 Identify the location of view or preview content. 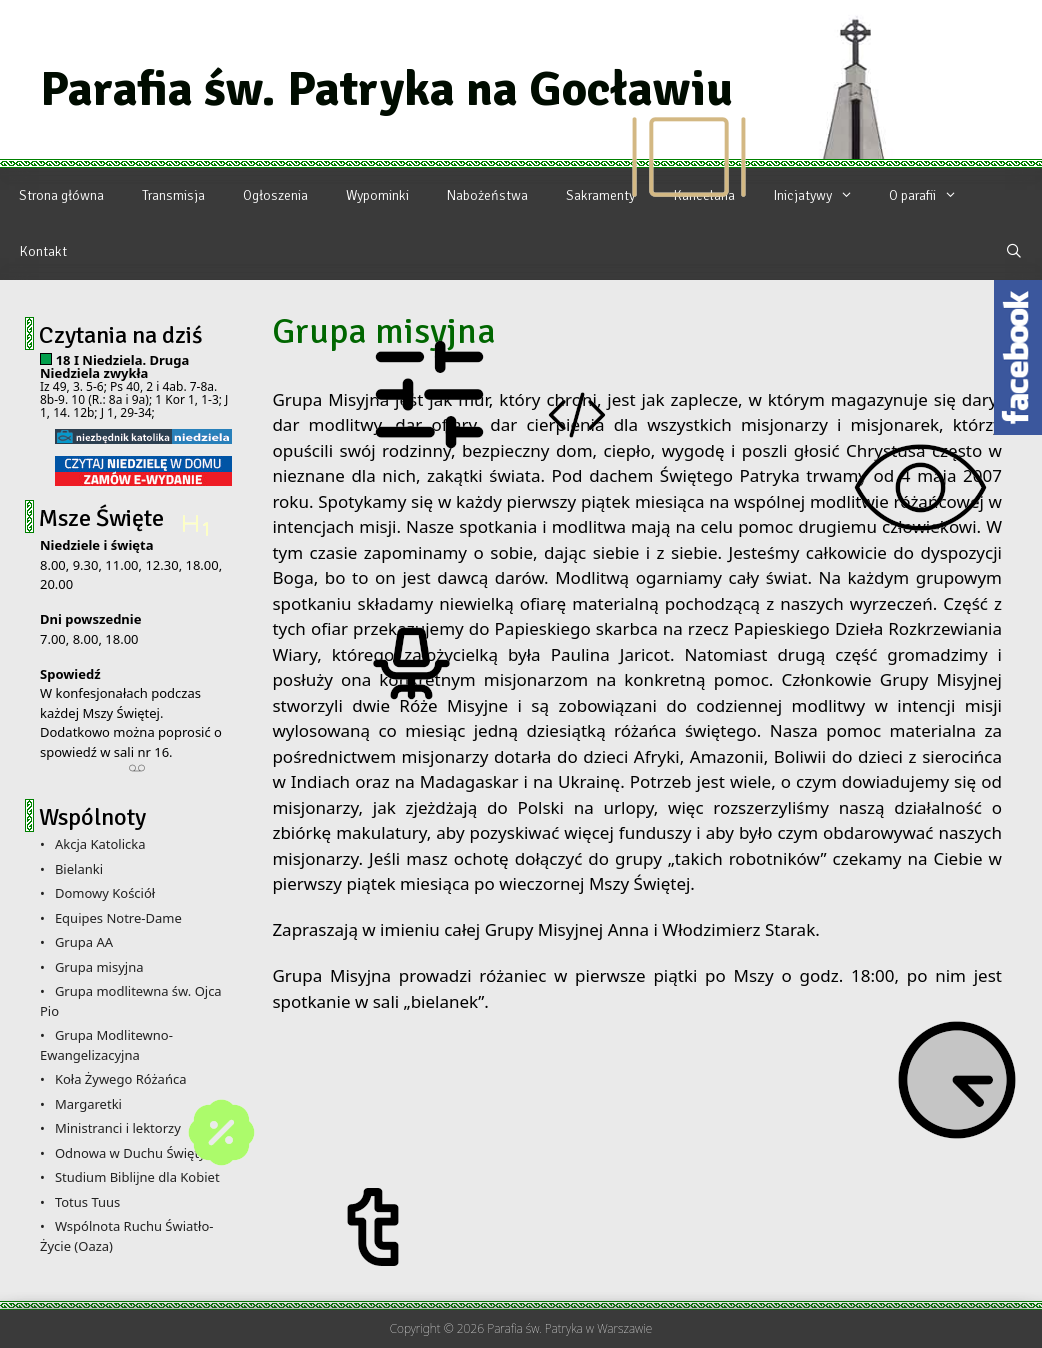
(920, 487).